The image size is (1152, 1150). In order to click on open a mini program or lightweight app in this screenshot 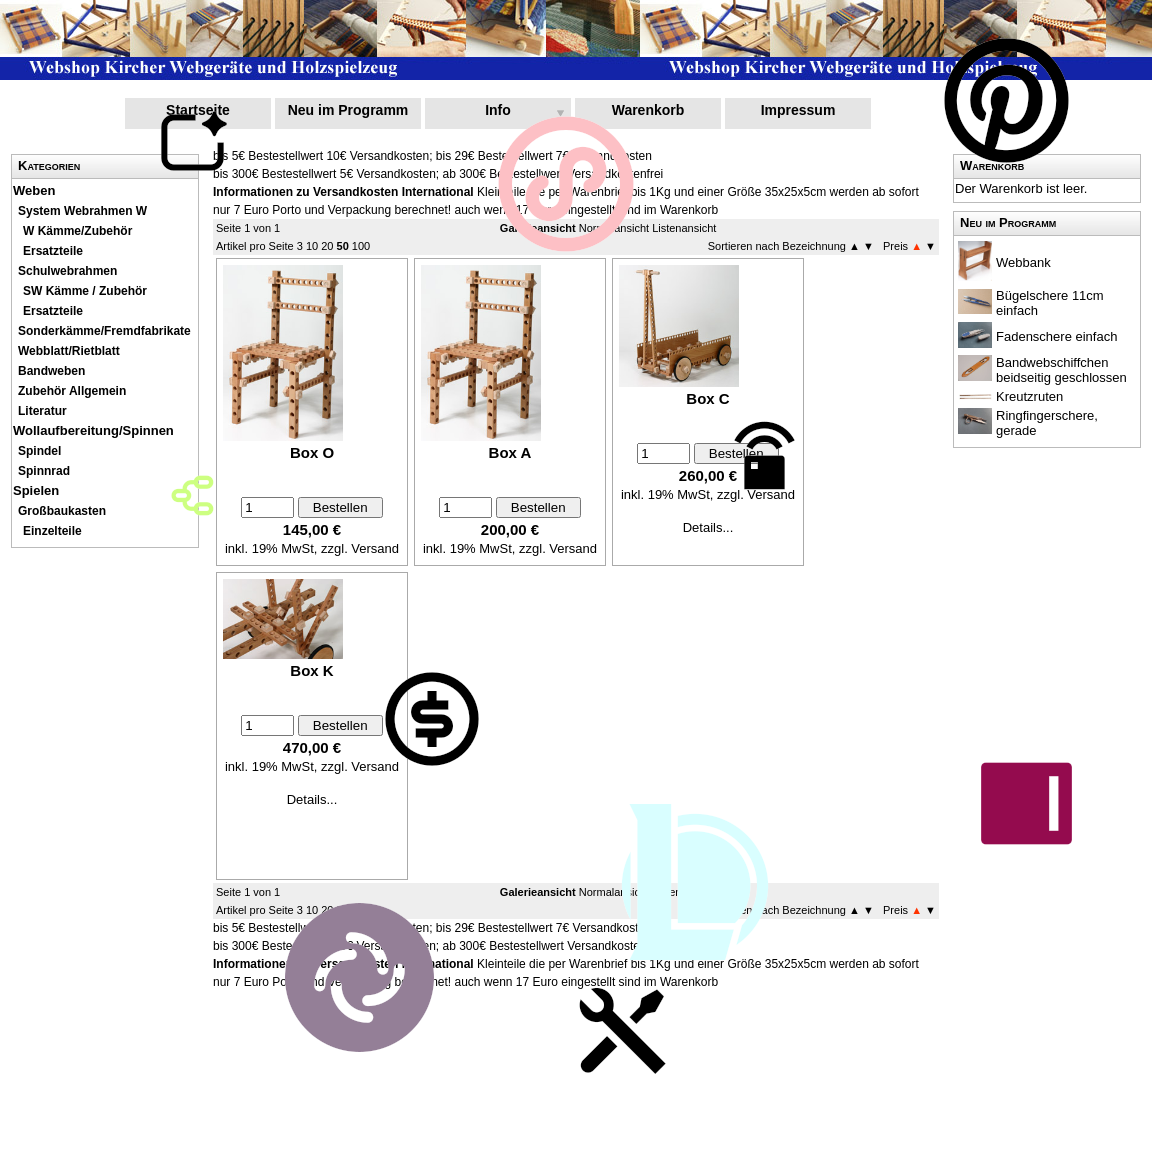, I will do `click(566, 184)`.